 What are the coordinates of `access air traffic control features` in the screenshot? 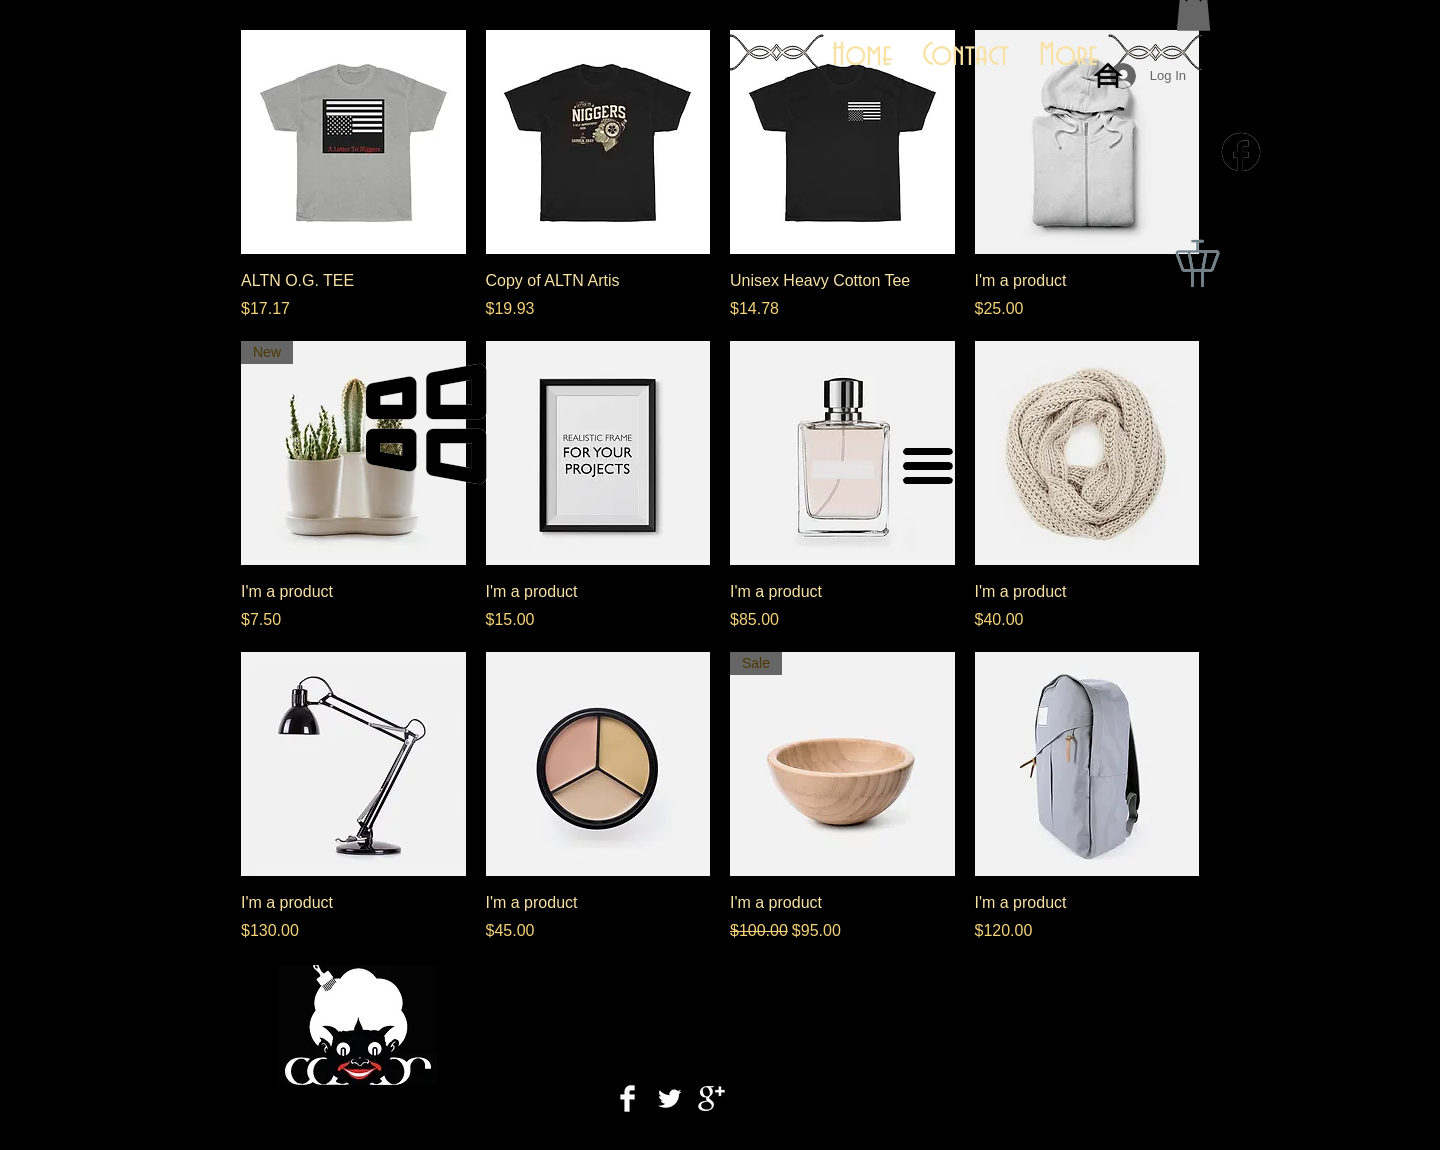 It's located at (1197, 263).